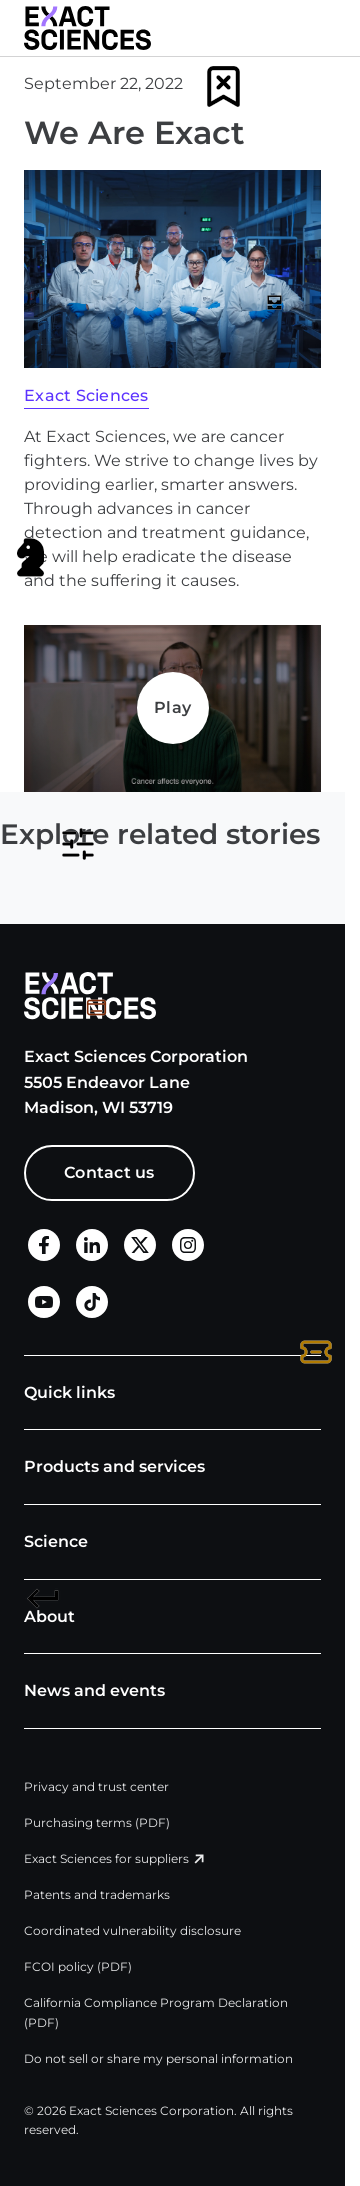 This screenshot has height=2186, width=360. What do you see at coordinates (96, 1007) in the screenshot?
I see `access the dock or taskbar` at bounding box center [96, 1007].